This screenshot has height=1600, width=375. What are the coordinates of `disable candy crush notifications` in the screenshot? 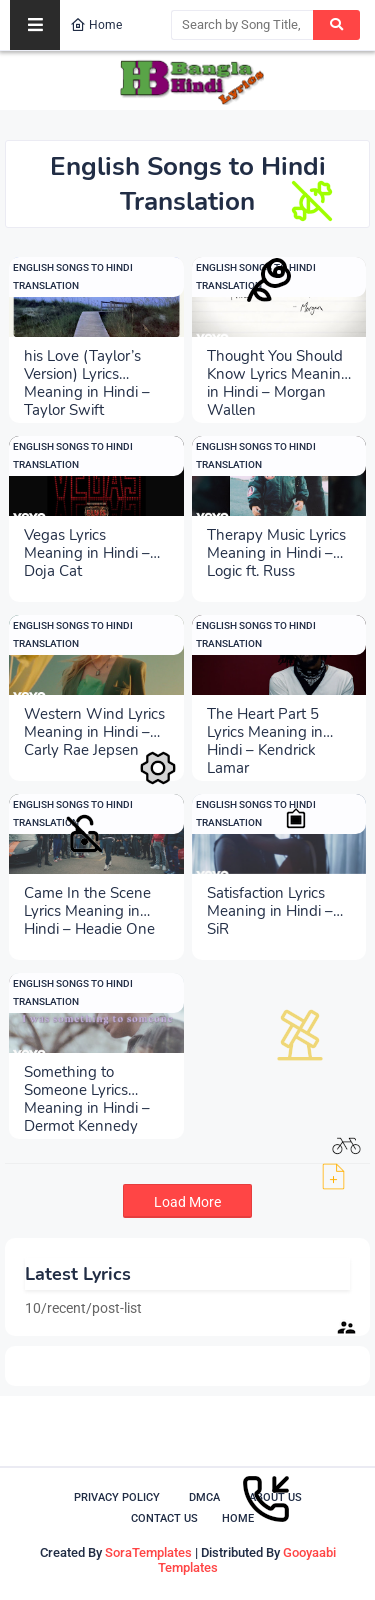 It's located at (312, 201).